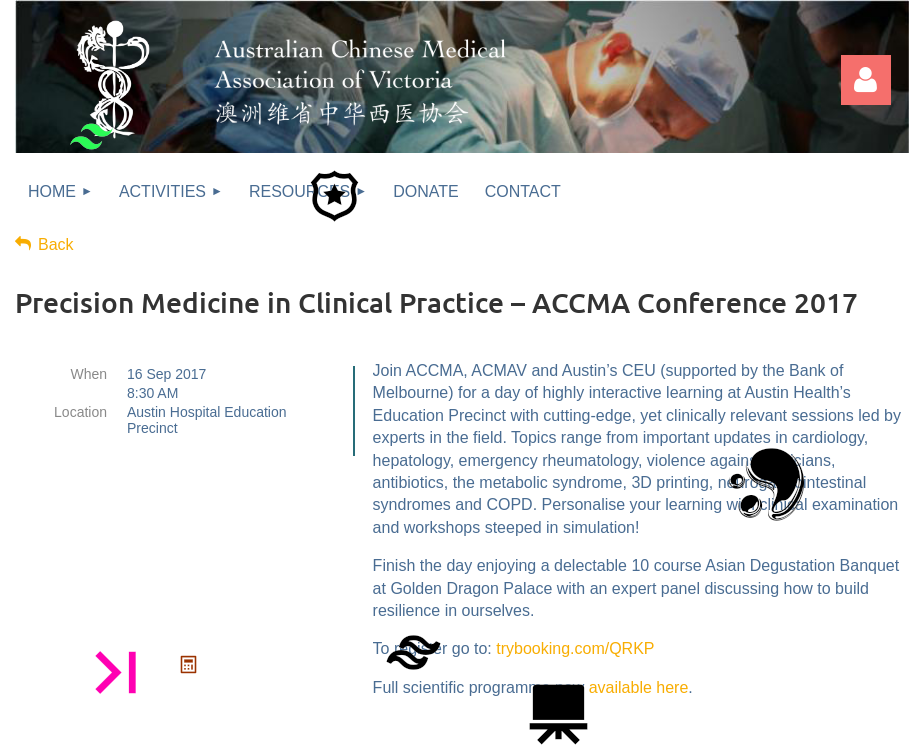  Describe the element at coordinates (766, 484) in the screenshot. I see `mercurial version control system logo` at that location.